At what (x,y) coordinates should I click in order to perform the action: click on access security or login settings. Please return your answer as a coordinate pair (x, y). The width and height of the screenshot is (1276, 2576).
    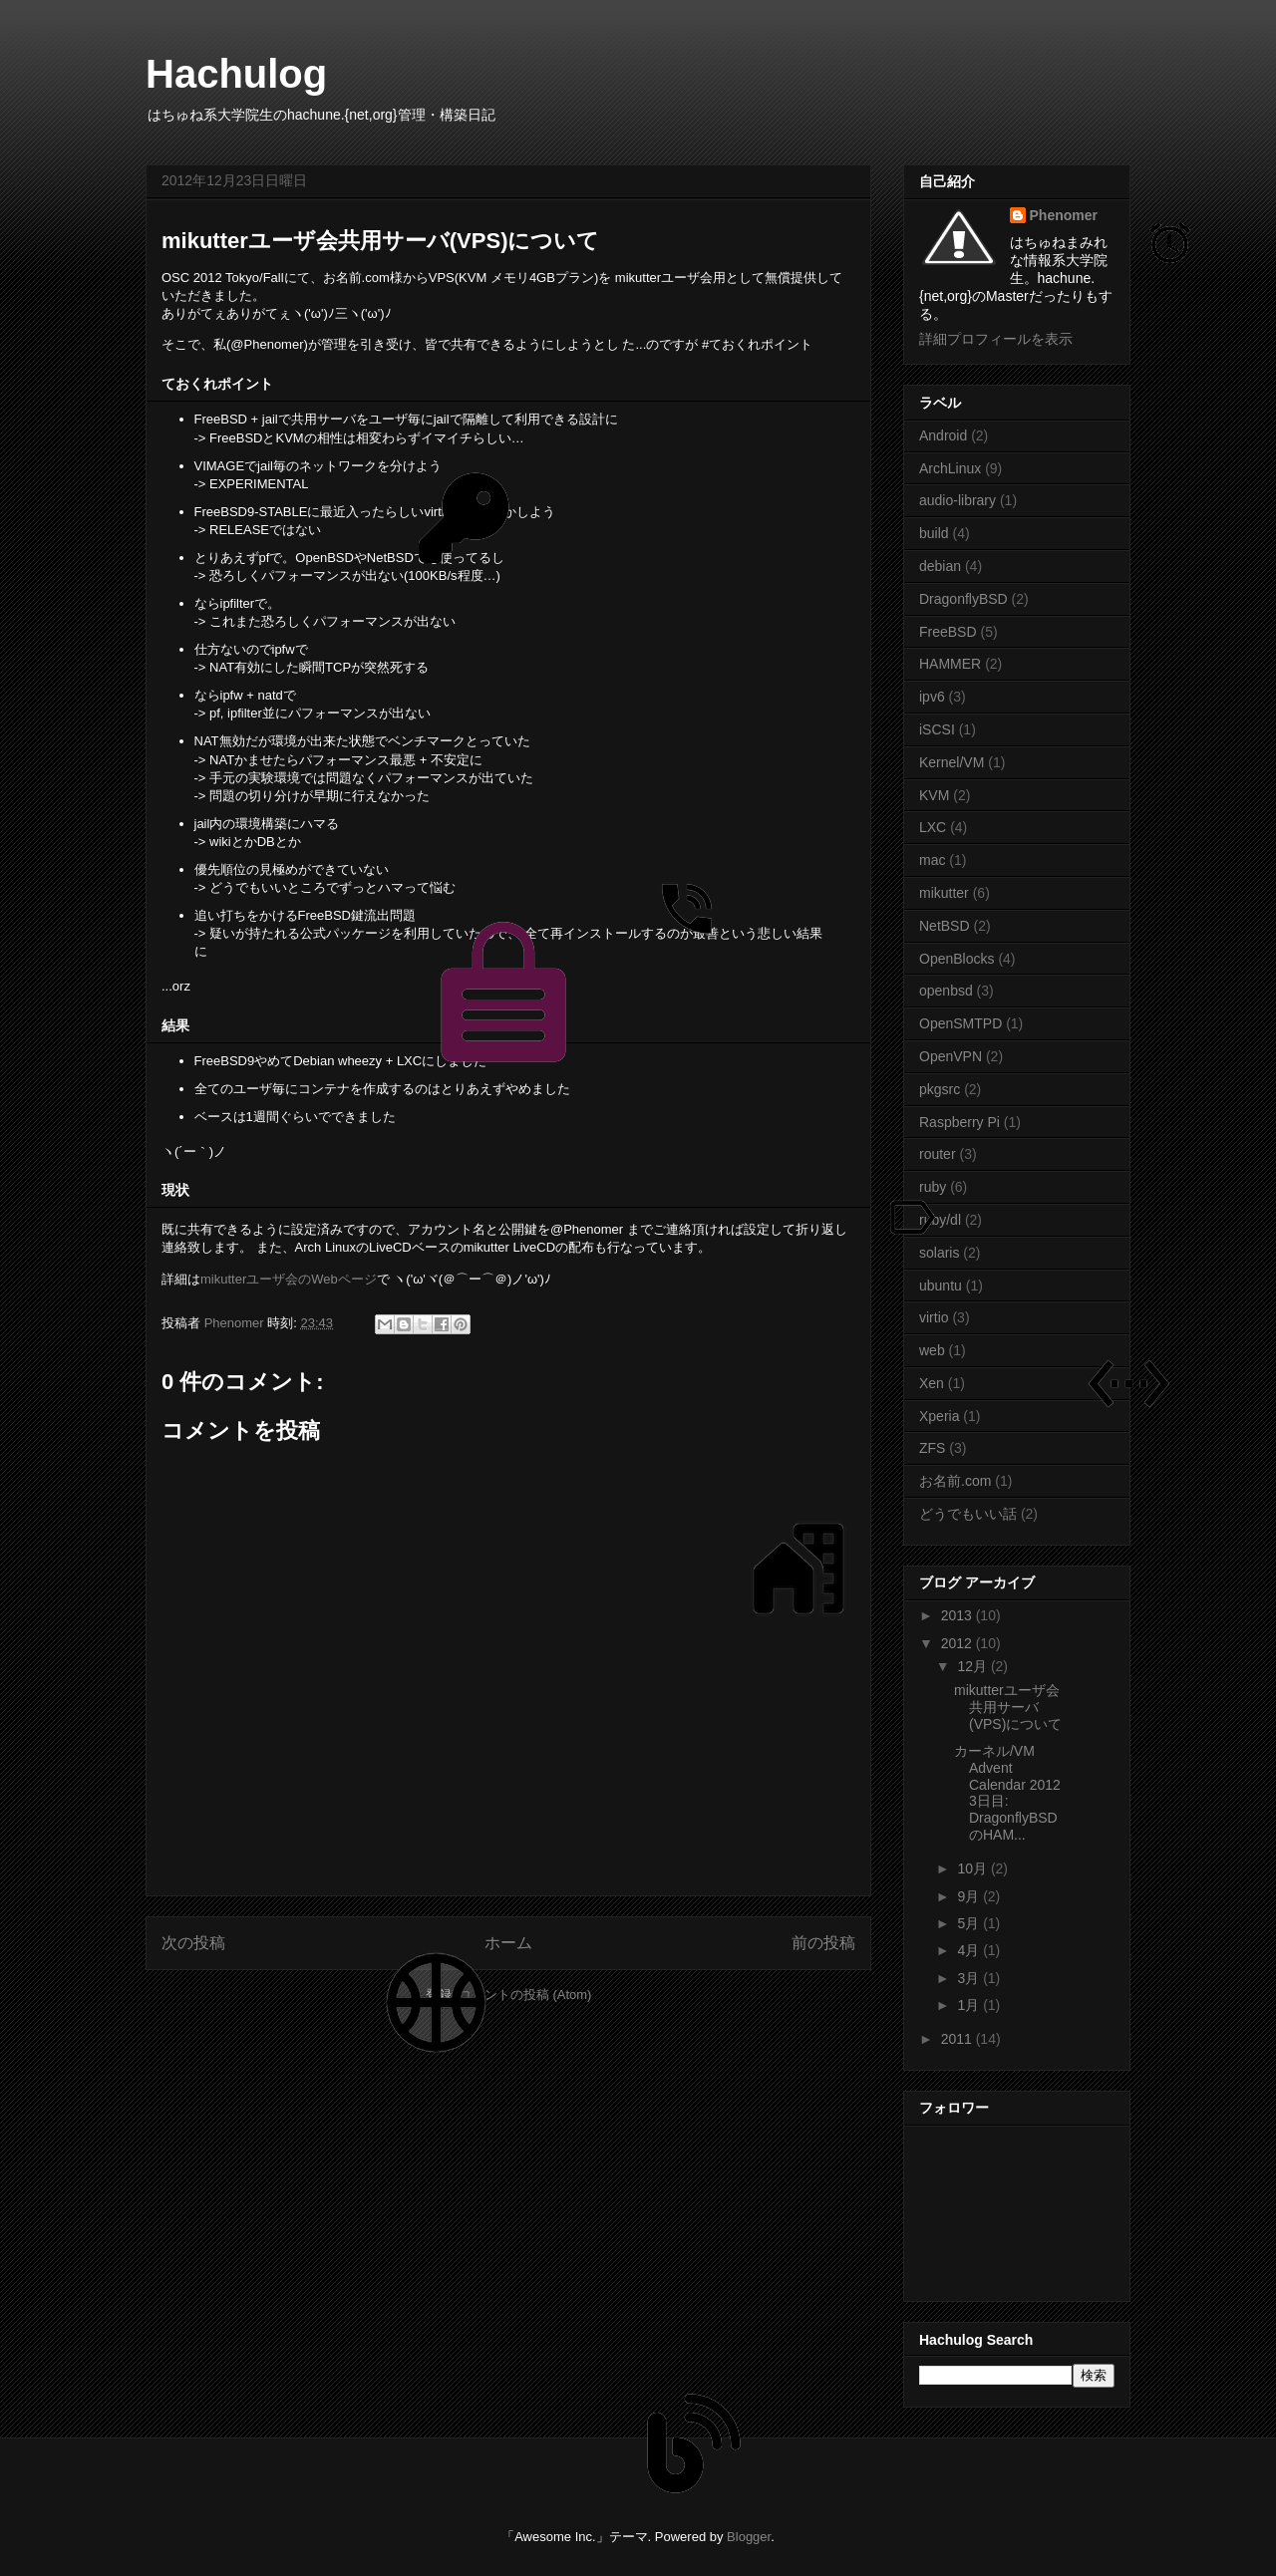
    Looking at the image, I should click on (462, 519).